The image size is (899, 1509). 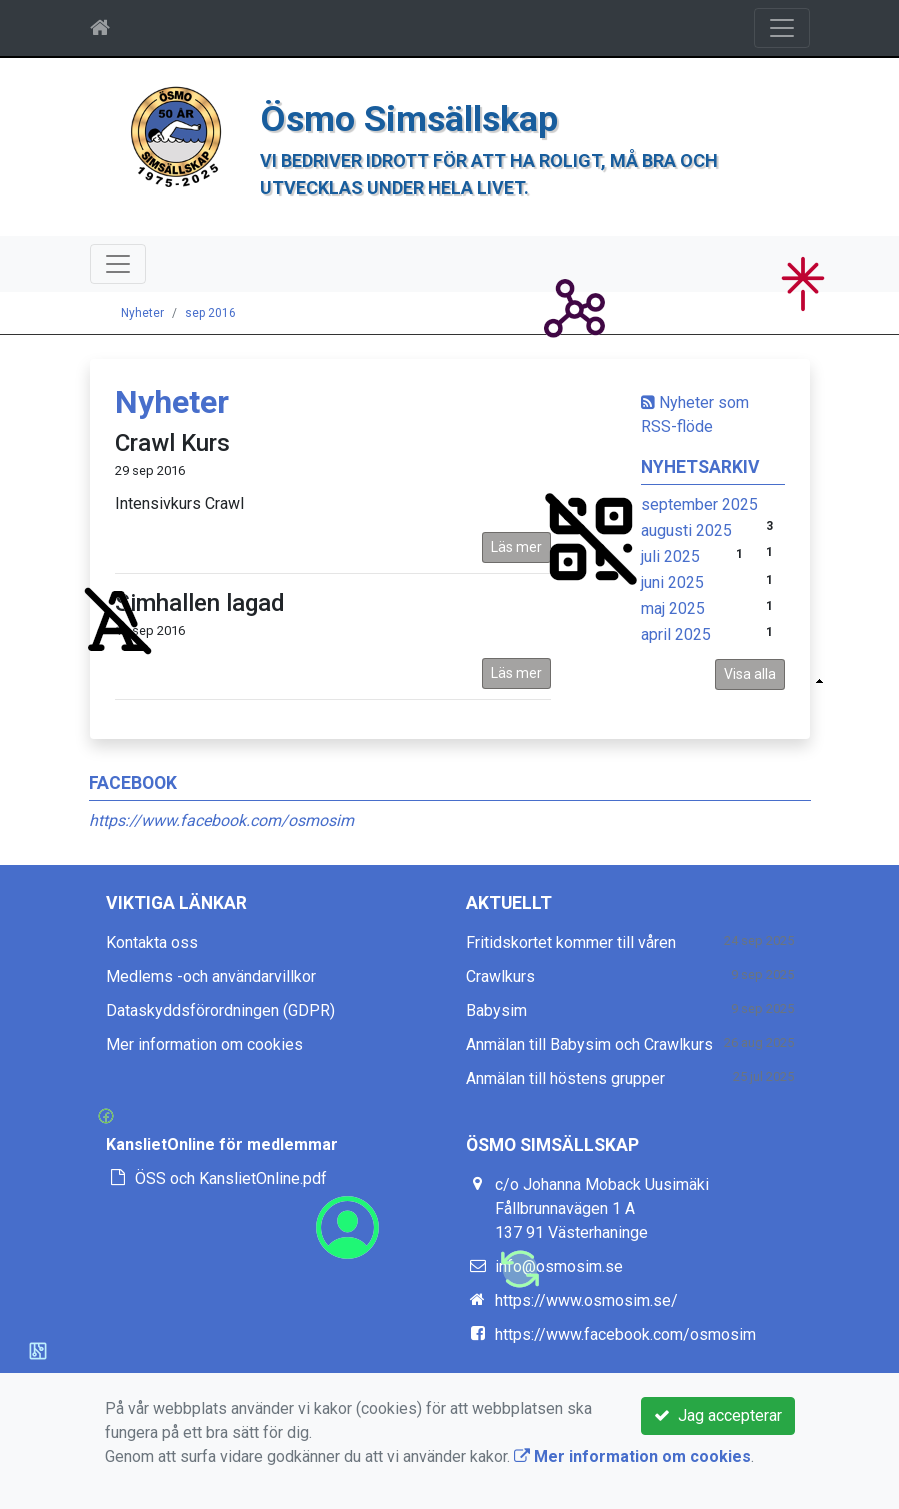 What do you see at coordinates (347, 1227) in the screenshot?
I see `access your user profile` at bounding box center [347, 1227].